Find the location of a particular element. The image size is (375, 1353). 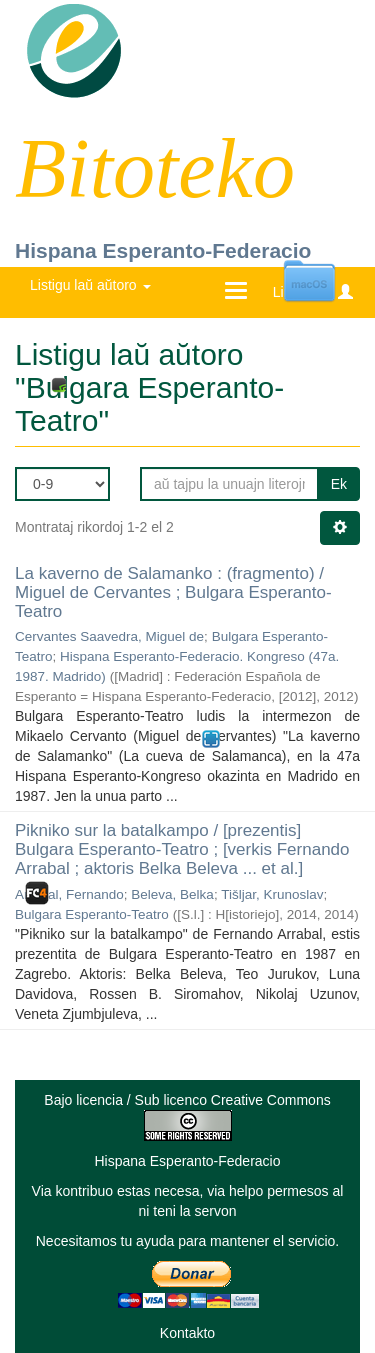

launch far cry 4 game is located at coordinates (37, 893).